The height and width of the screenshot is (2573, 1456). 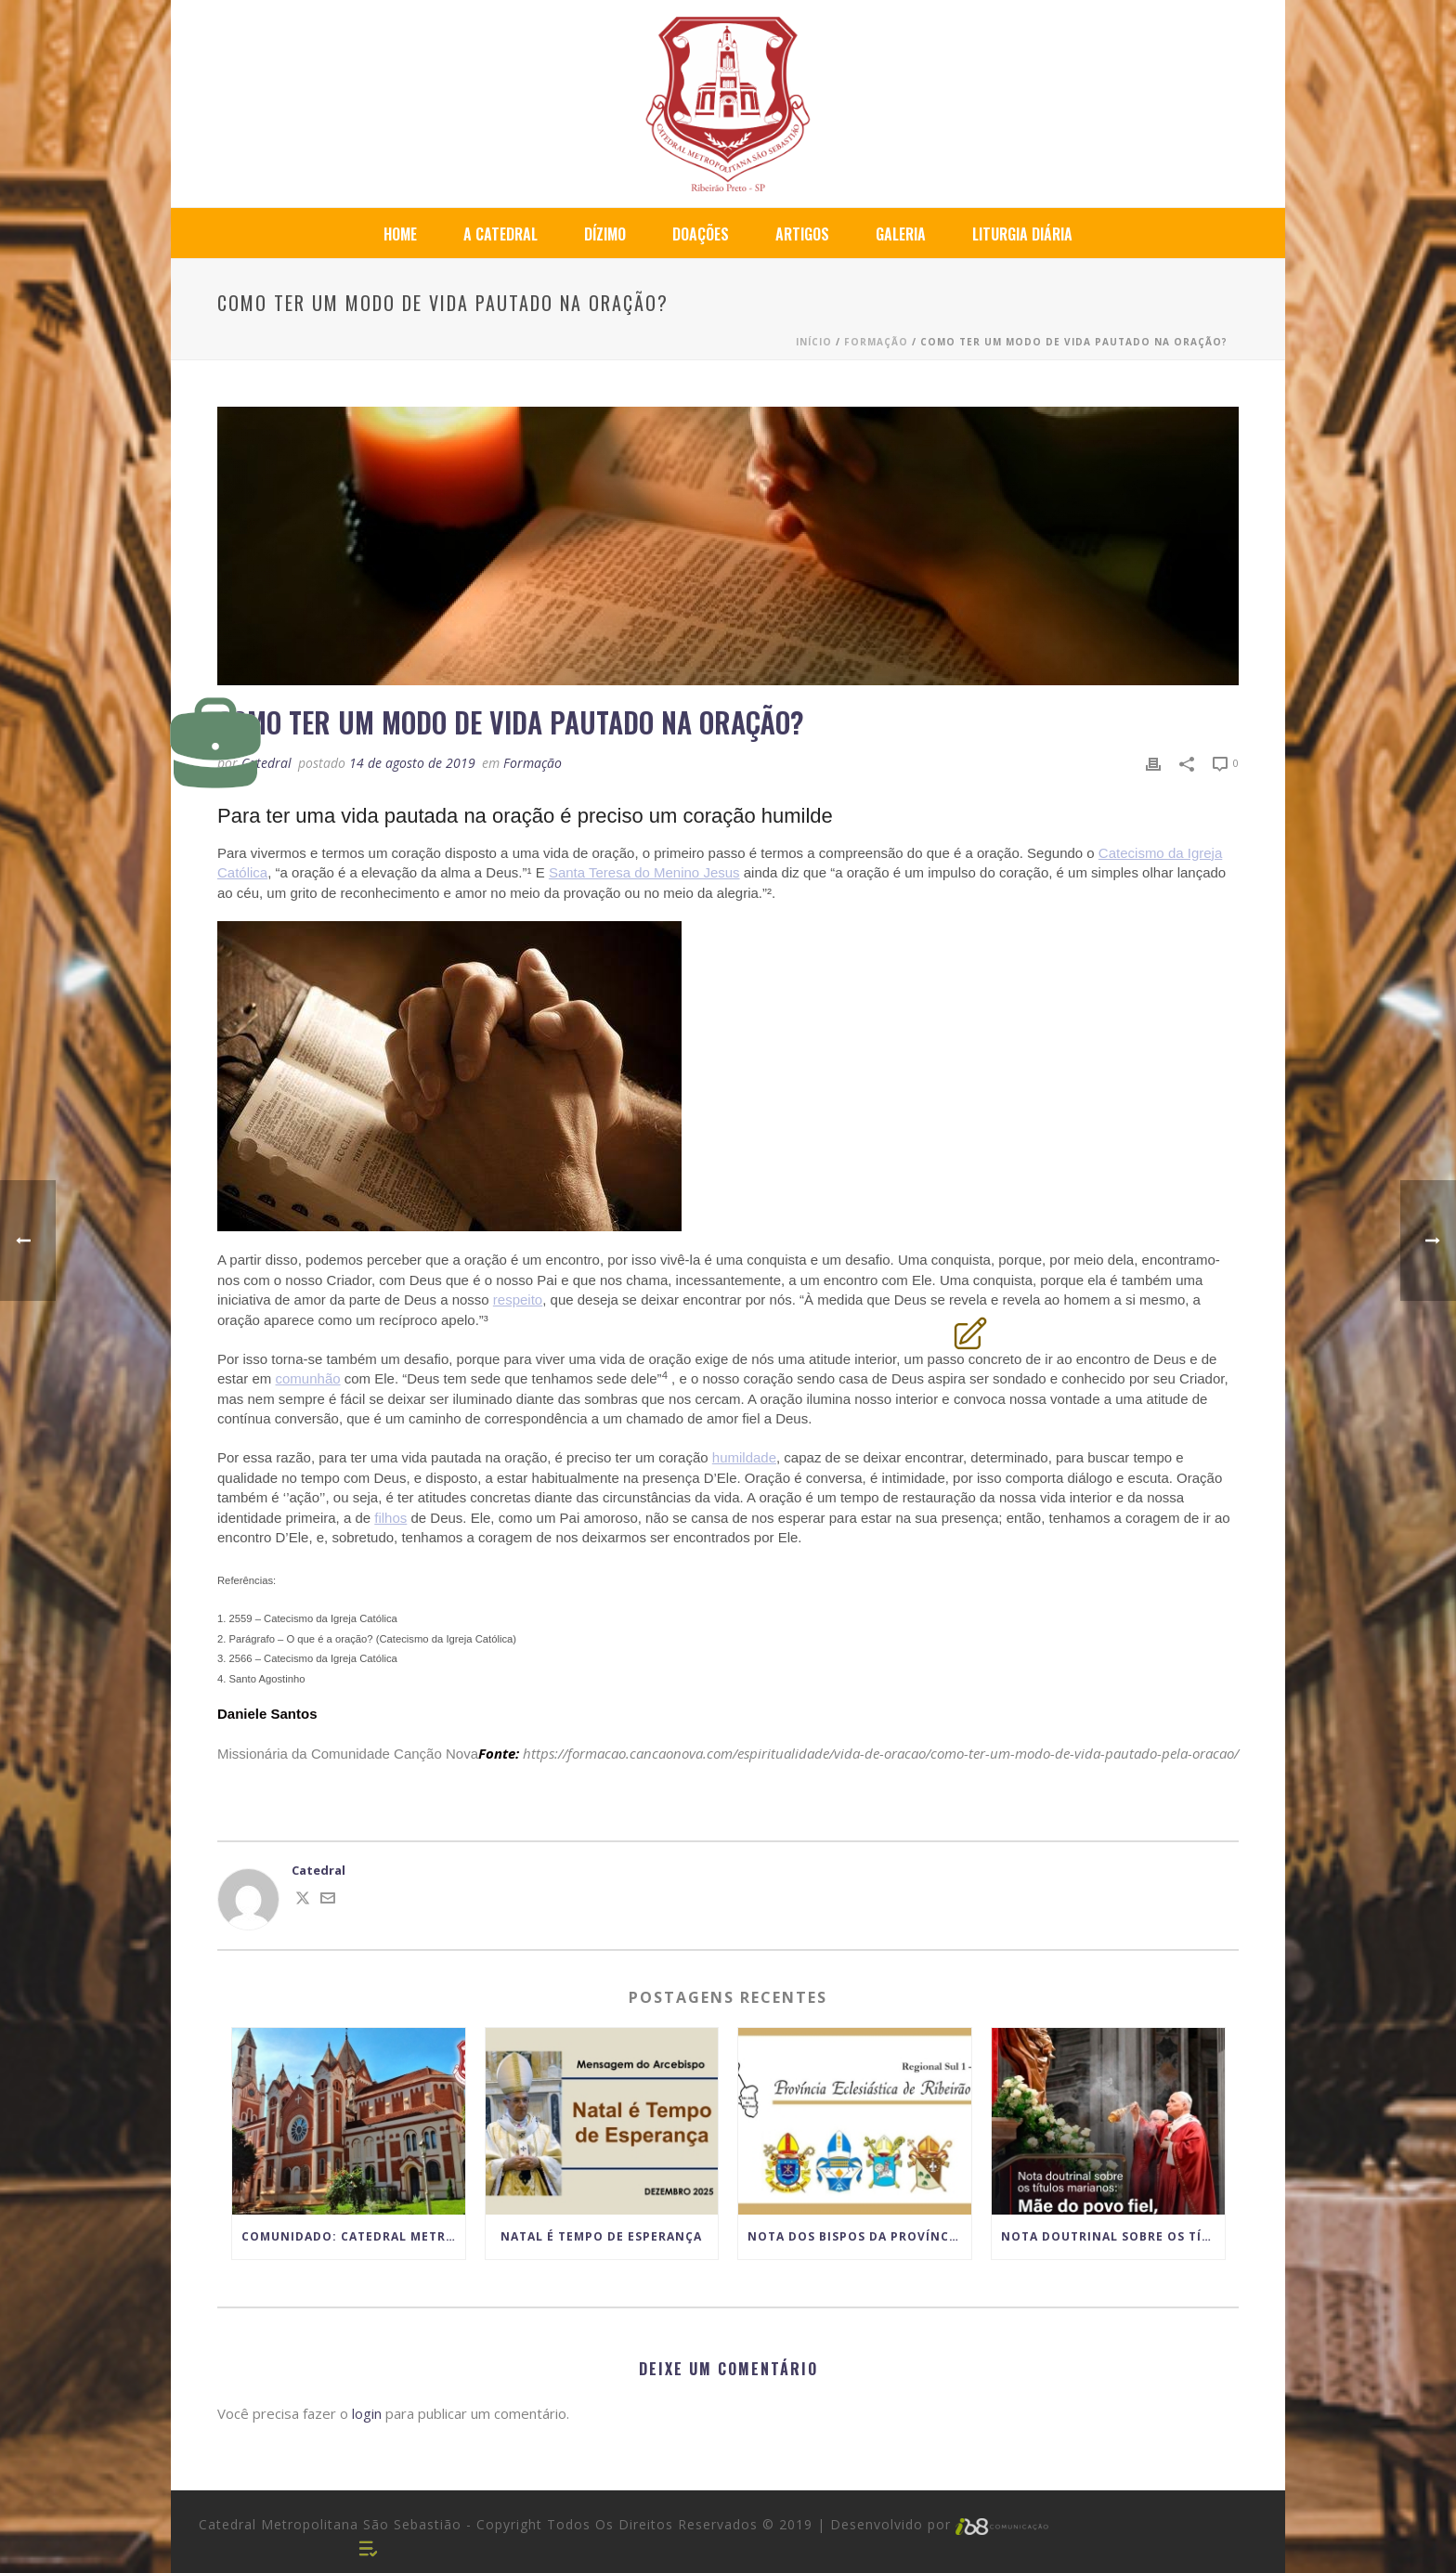 What do you see at coordinates (215, 743) in the screenshot?
I see `access work or business documents` at bounding box center [215, 743].